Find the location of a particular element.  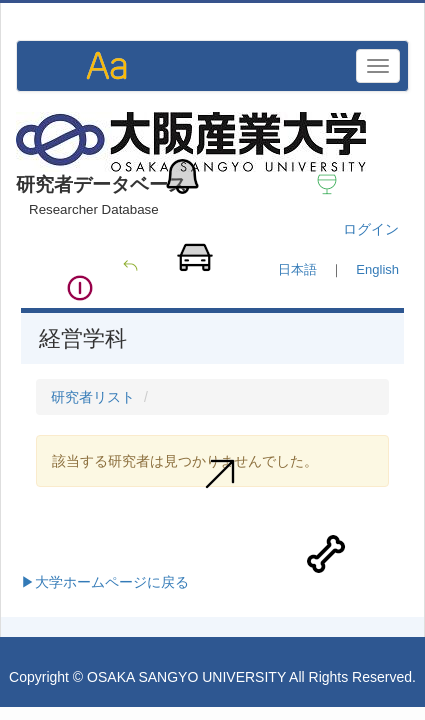

access pet-related features or settings is located at coordinates (326, 554).